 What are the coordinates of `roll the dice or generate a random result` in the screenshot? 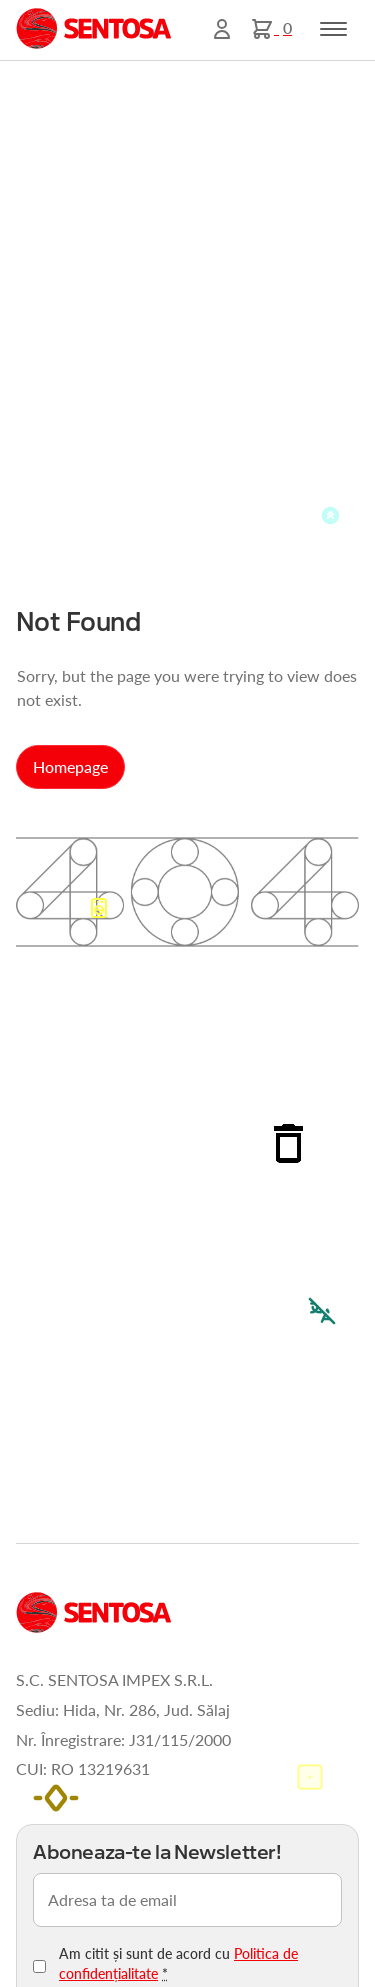 It's located at (310, 1777).